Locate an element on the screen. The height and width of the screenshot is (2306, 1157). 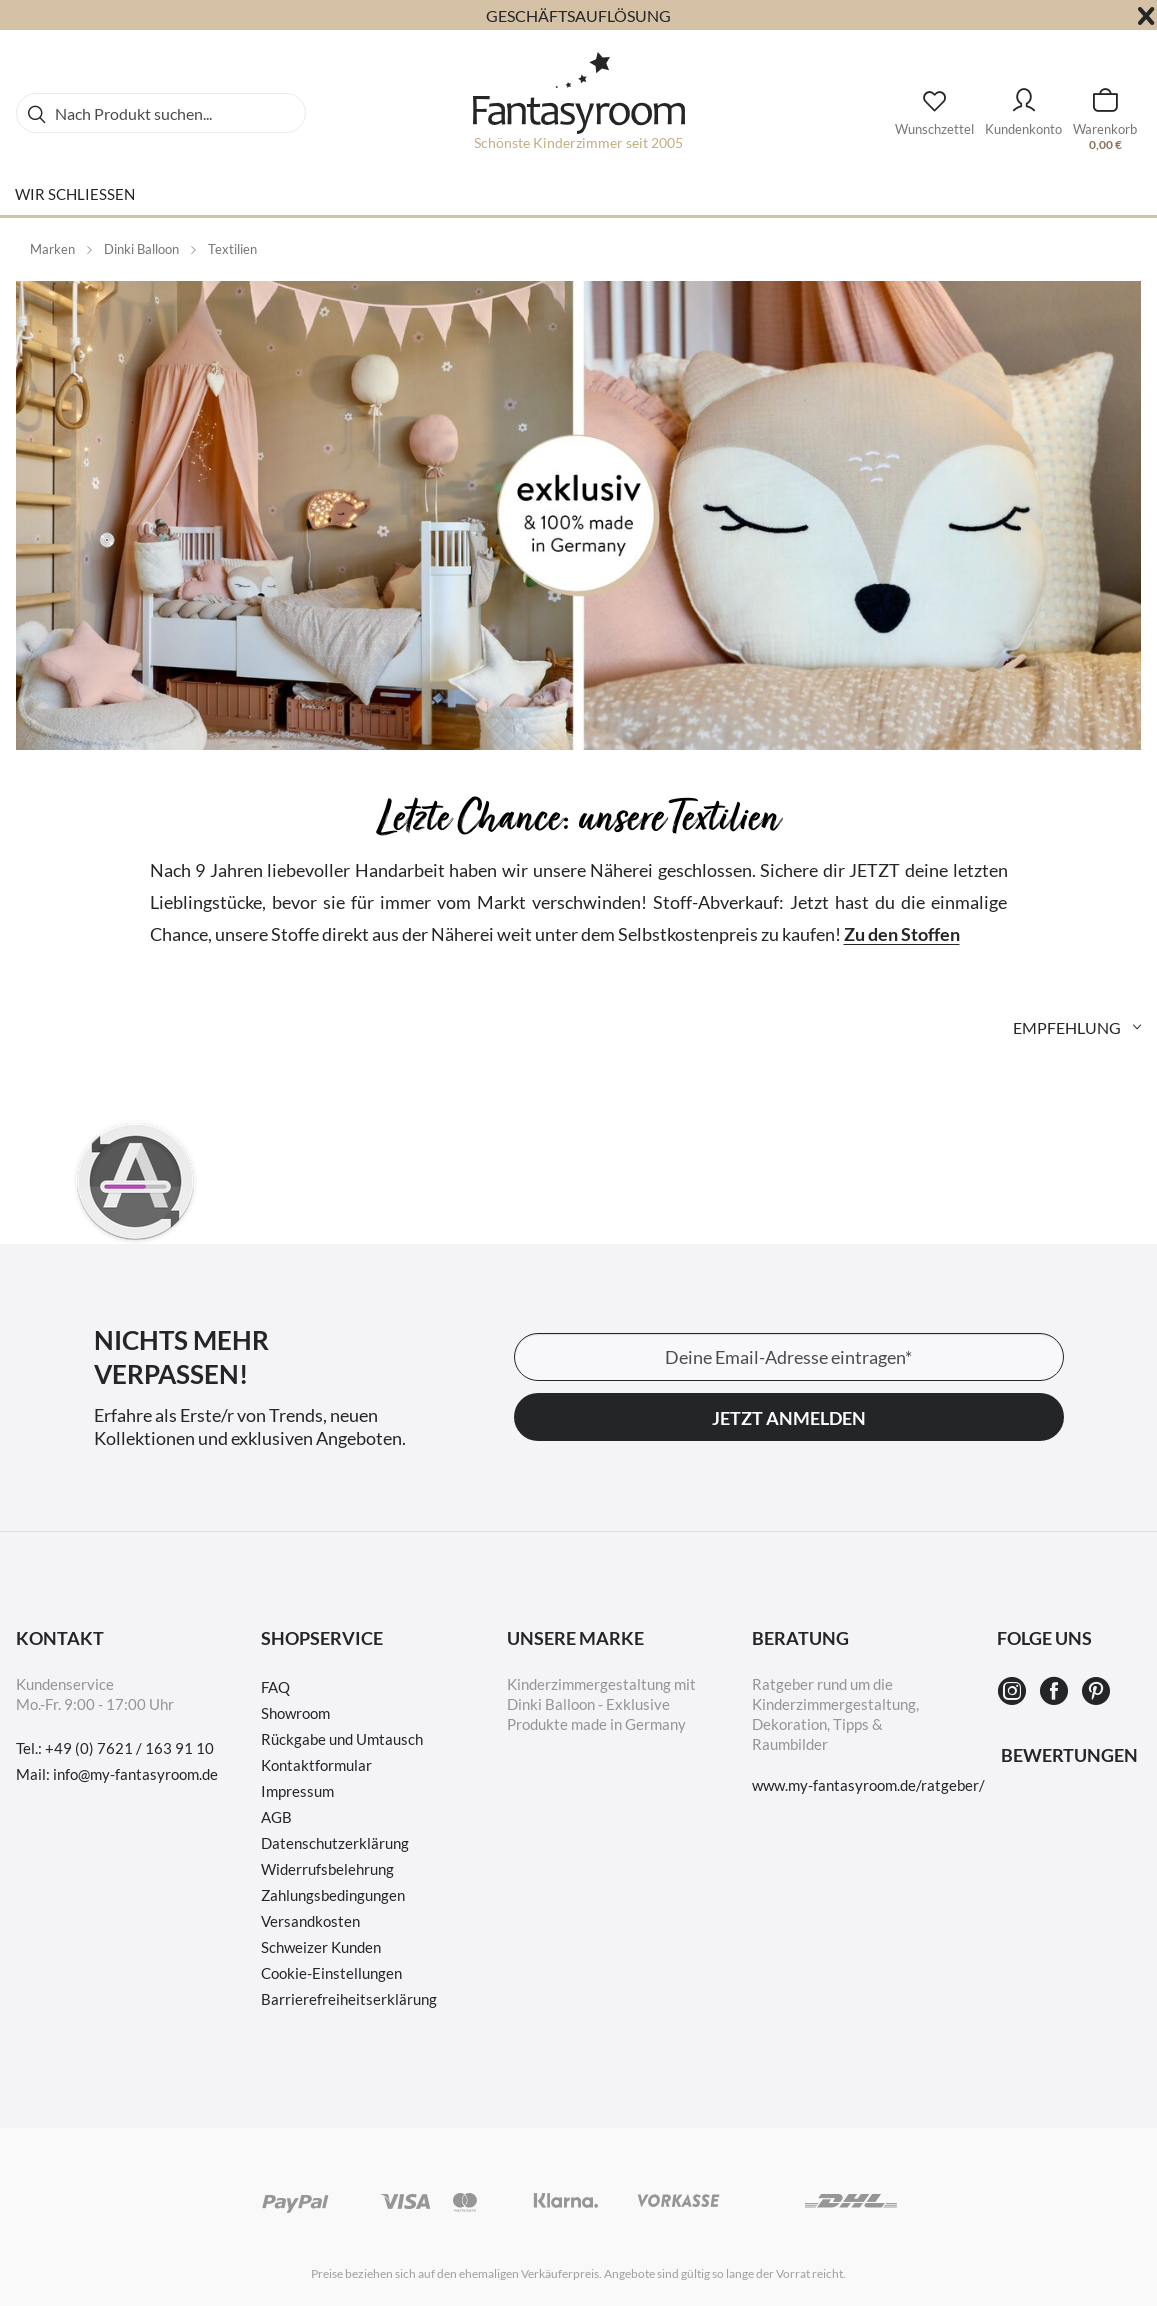
indicates a dvd-r disc drive or media is located at coordinates (107, 540).